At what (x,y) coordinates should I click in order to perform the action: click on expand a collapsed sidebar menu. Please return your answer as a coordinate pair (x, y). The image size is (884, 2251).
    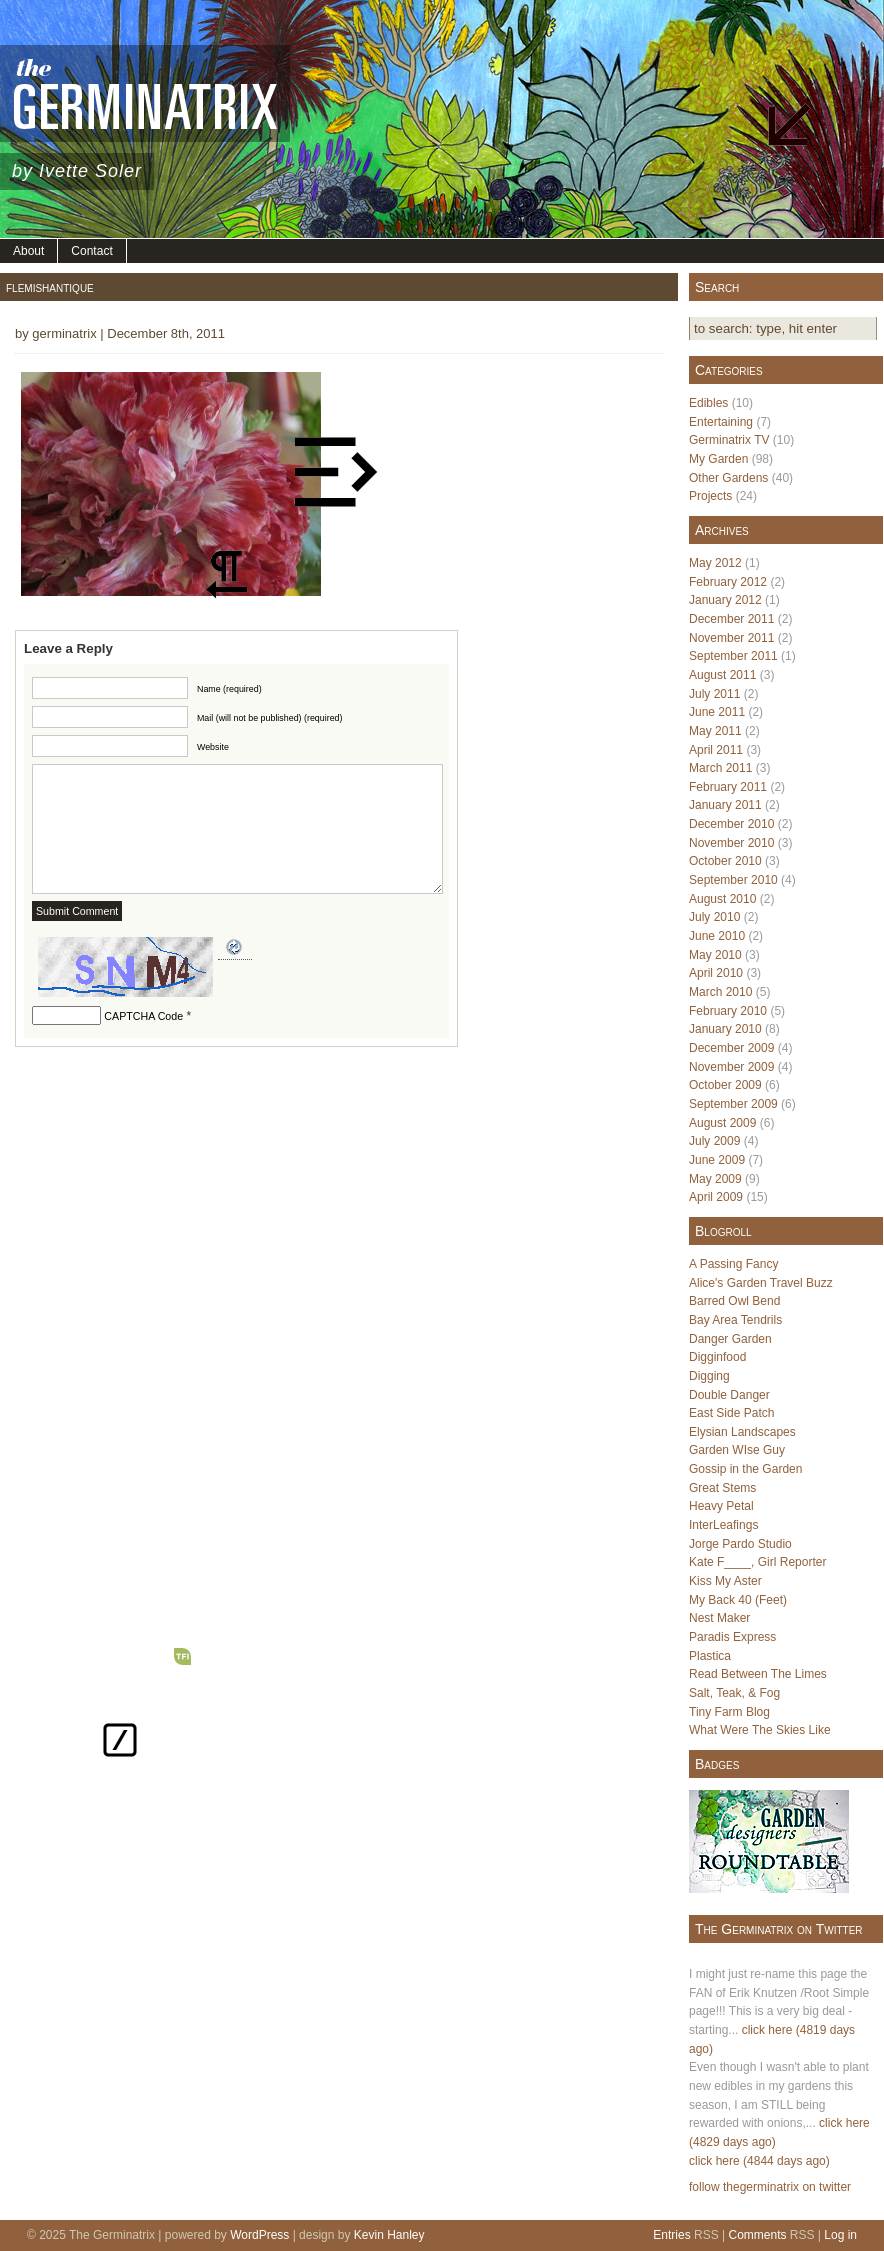
    Looking at the image, I should click on (334, 472).